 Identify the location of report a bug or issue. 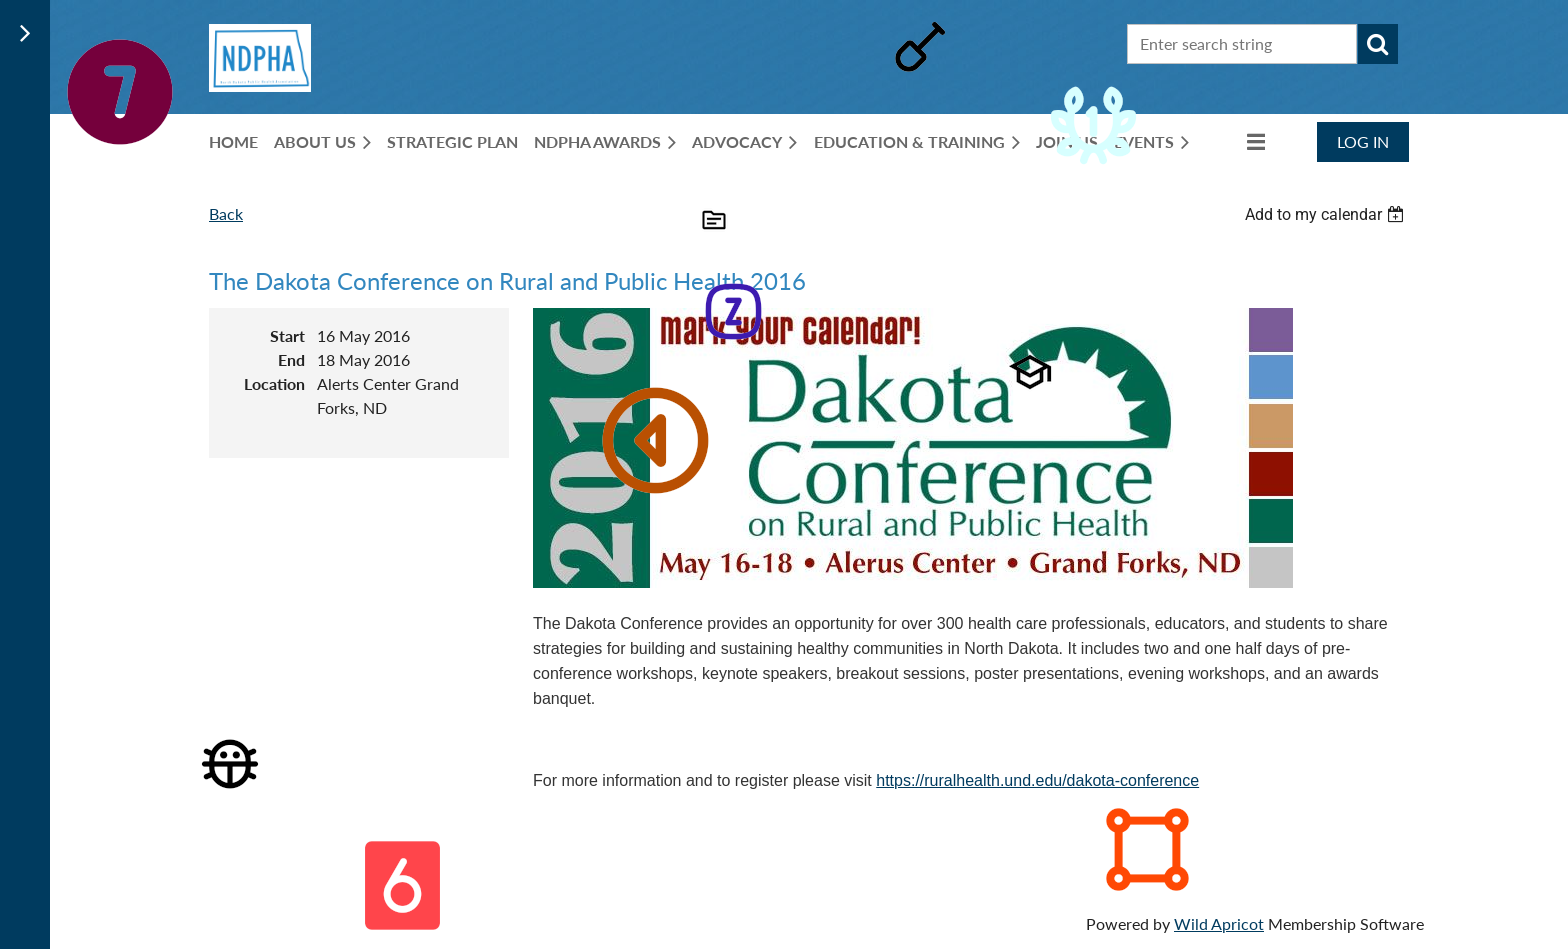
(230, 764).